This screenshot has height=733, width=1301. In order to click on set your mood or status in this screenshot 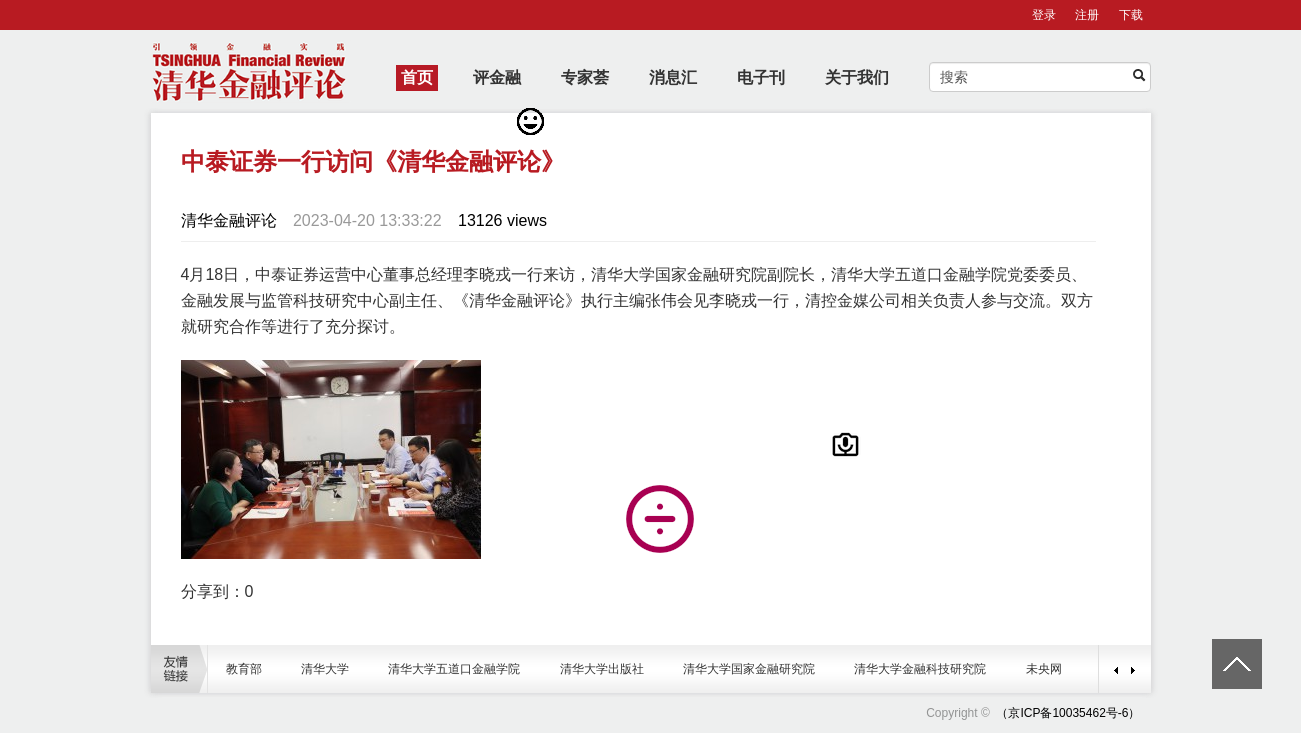, I will do `click(530, 121)`.